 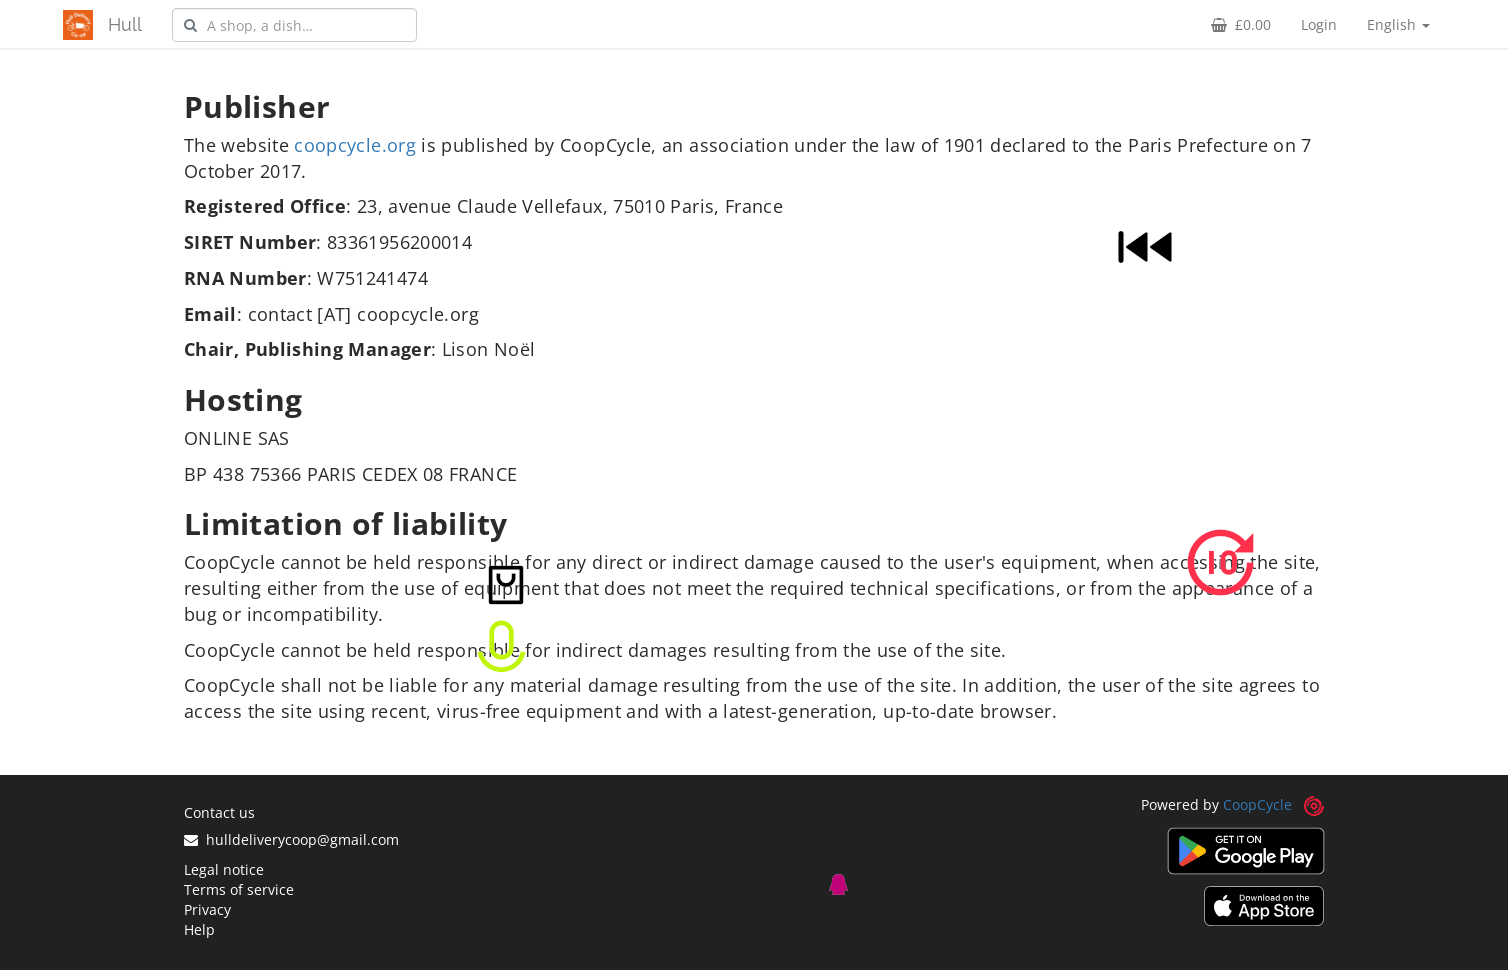 What do you see at coordinates (1220, 562) in the screenshot?
I see `skip forward 10 seconds` at bounding box center [1220, 562].